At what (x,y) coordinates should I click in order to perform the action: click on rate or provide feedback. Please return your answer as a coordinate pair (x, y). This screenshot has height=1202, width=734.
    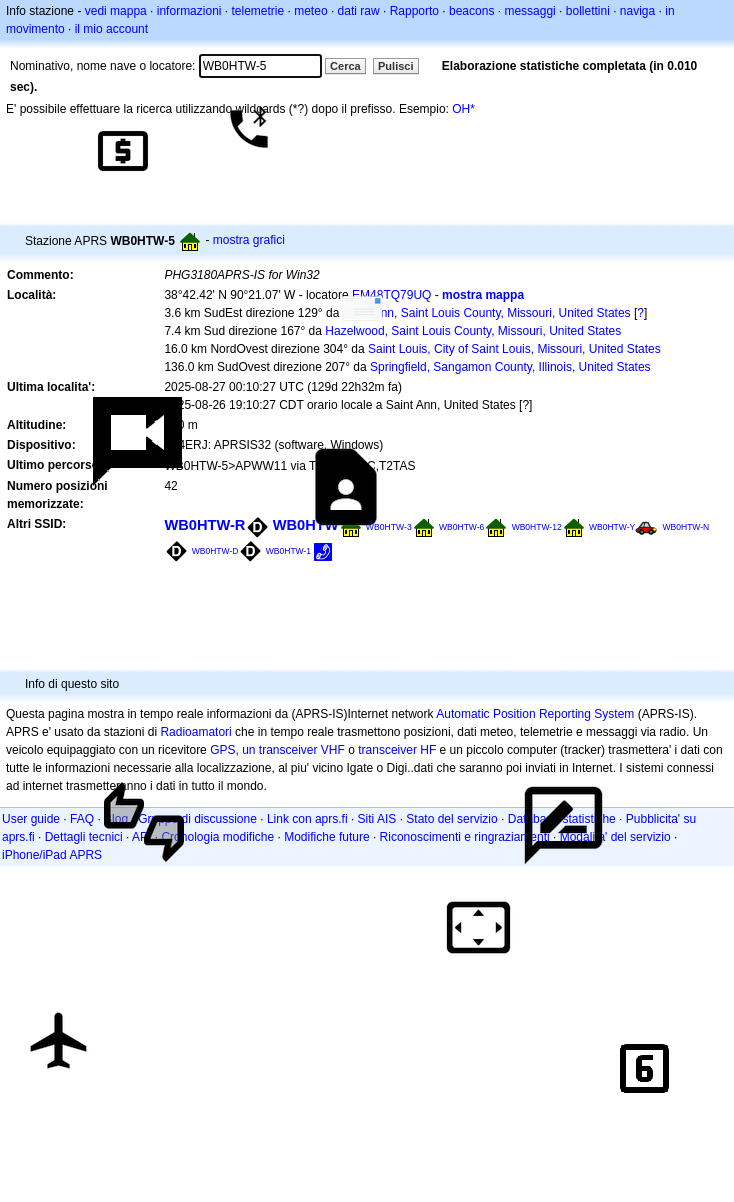
    Looking at the image, I should click on (144, 822).